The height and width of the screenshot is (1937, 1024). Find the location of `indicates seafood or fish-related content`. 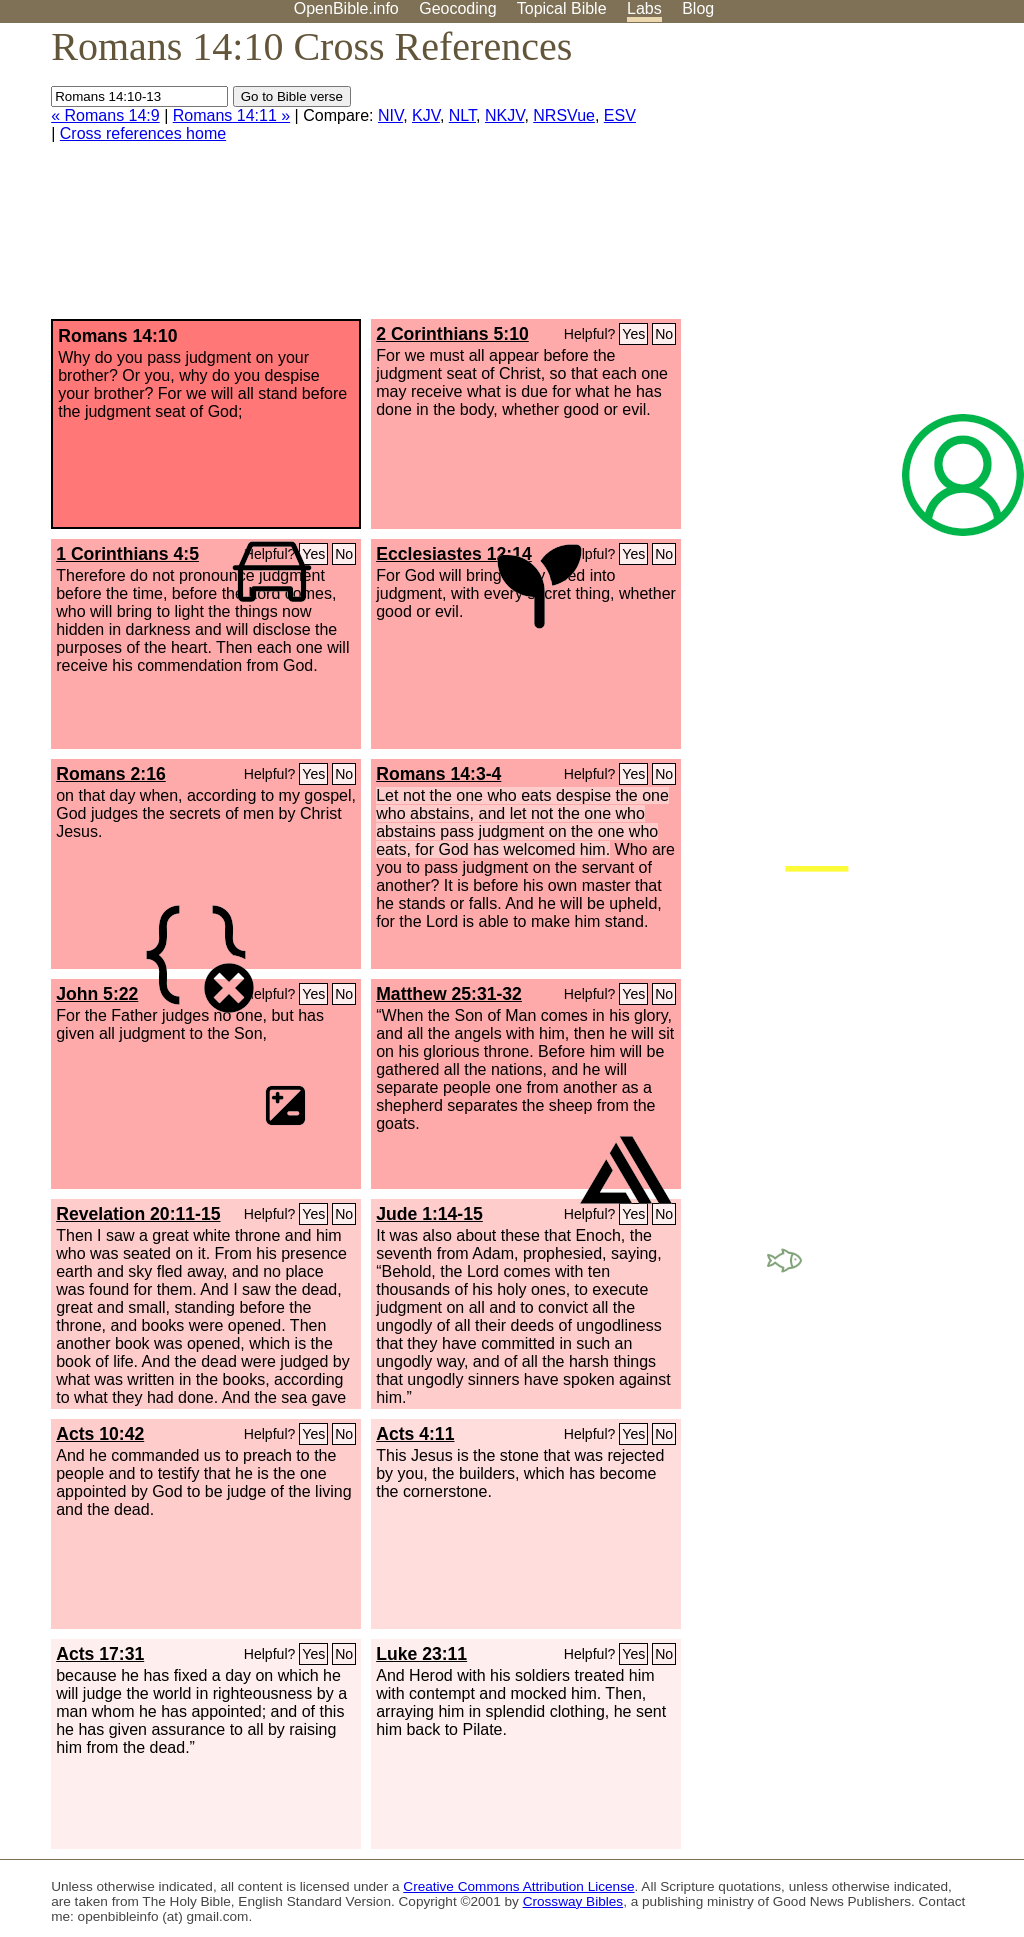

indicates seafood or fish-related content is located at coordinates (784, 1260).